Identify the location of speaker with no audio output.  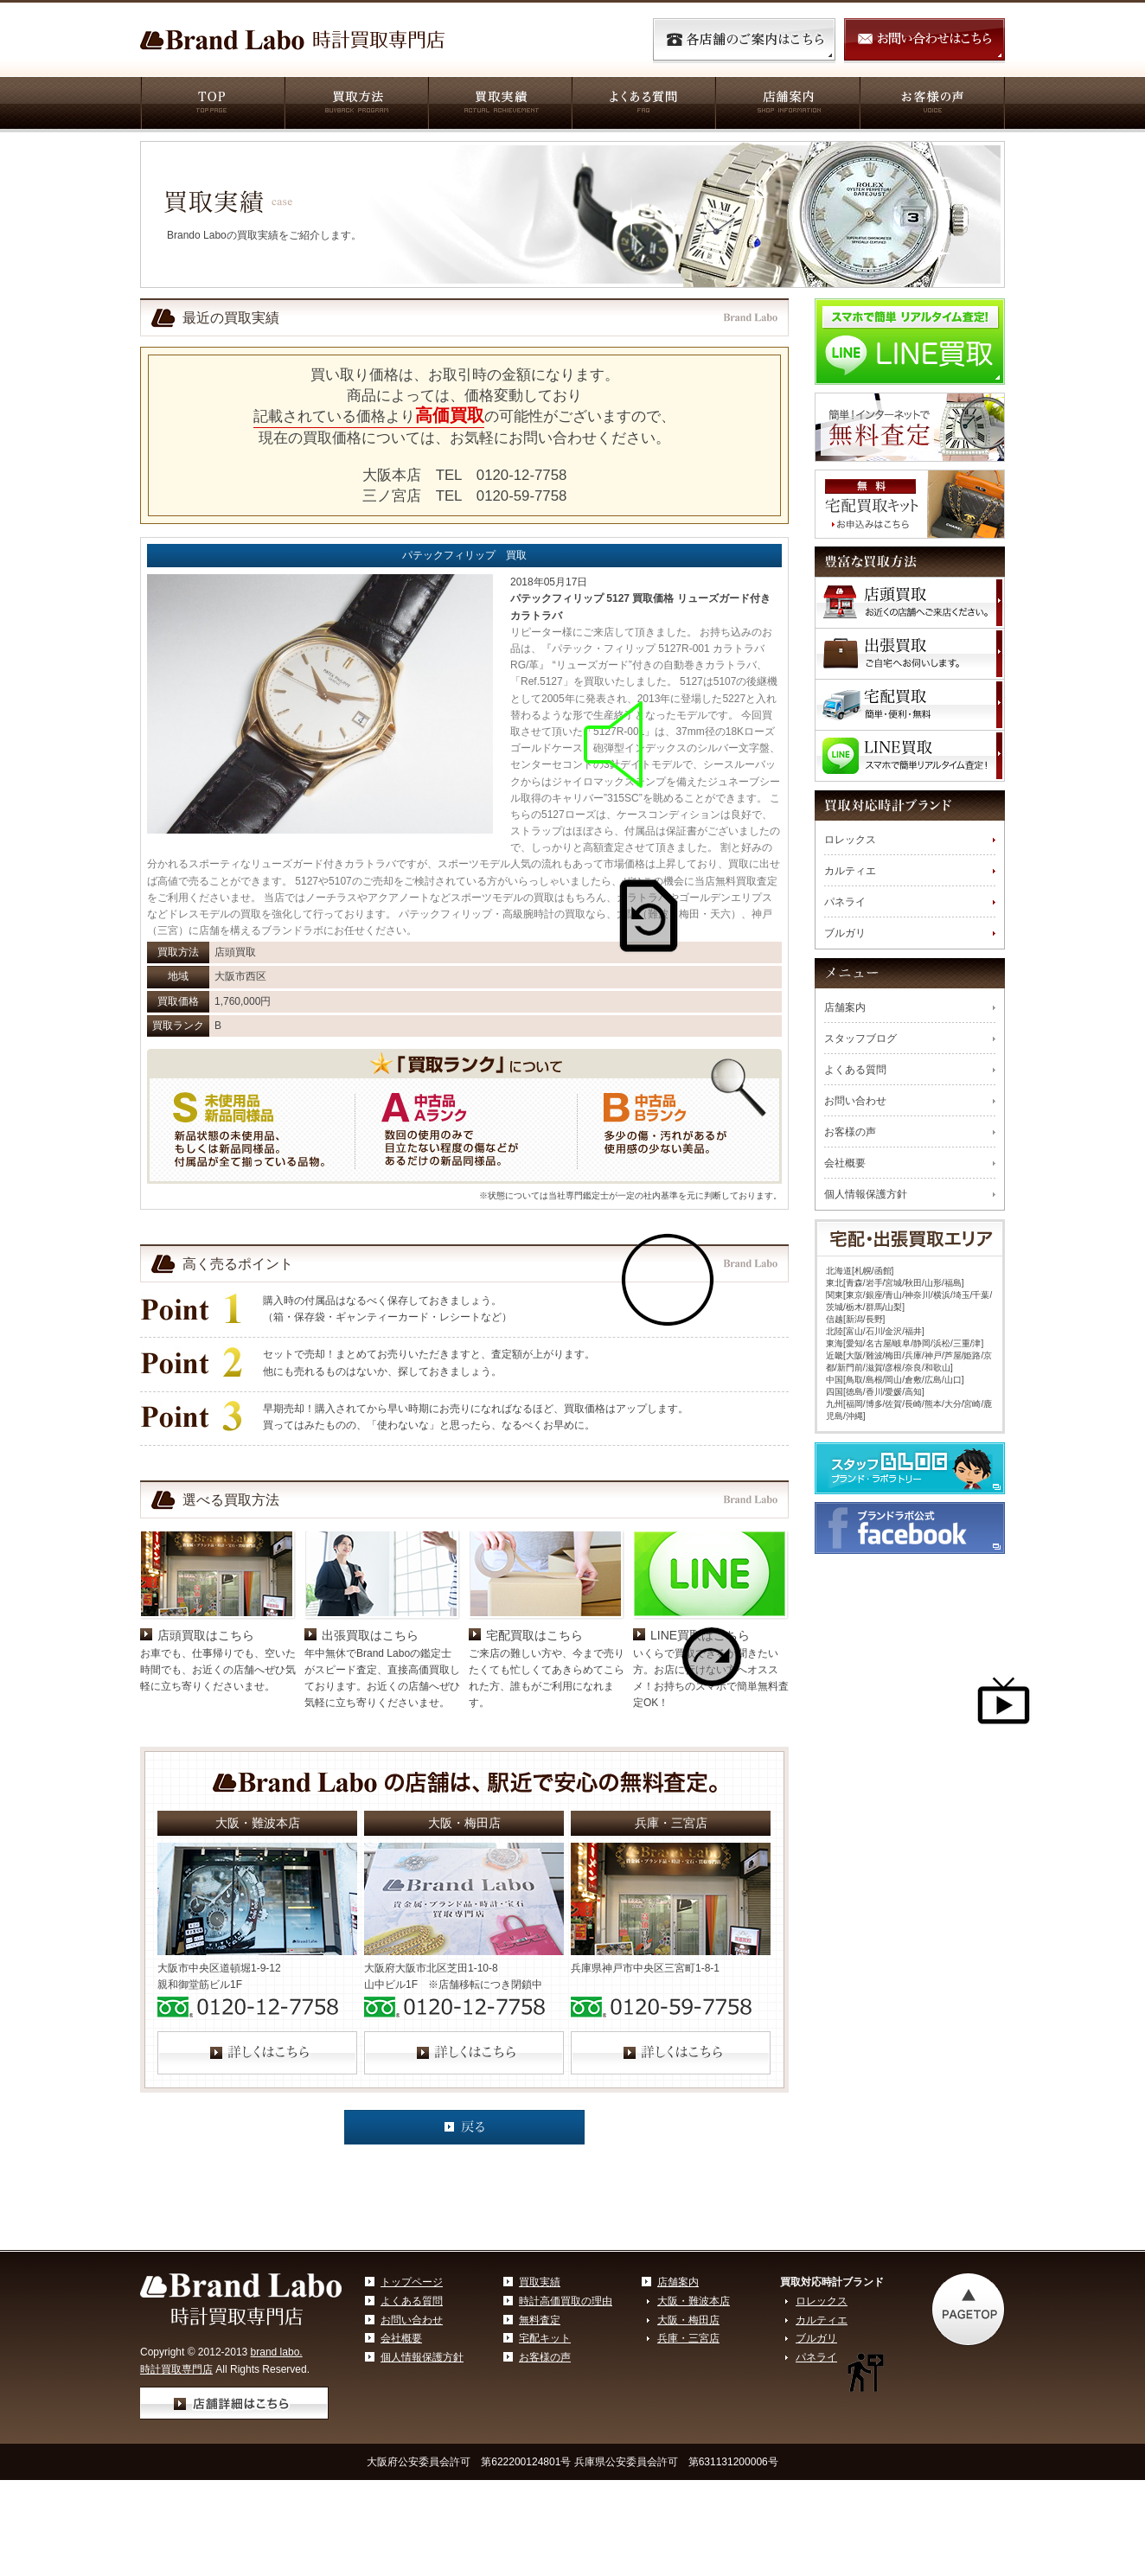
(627, 745).